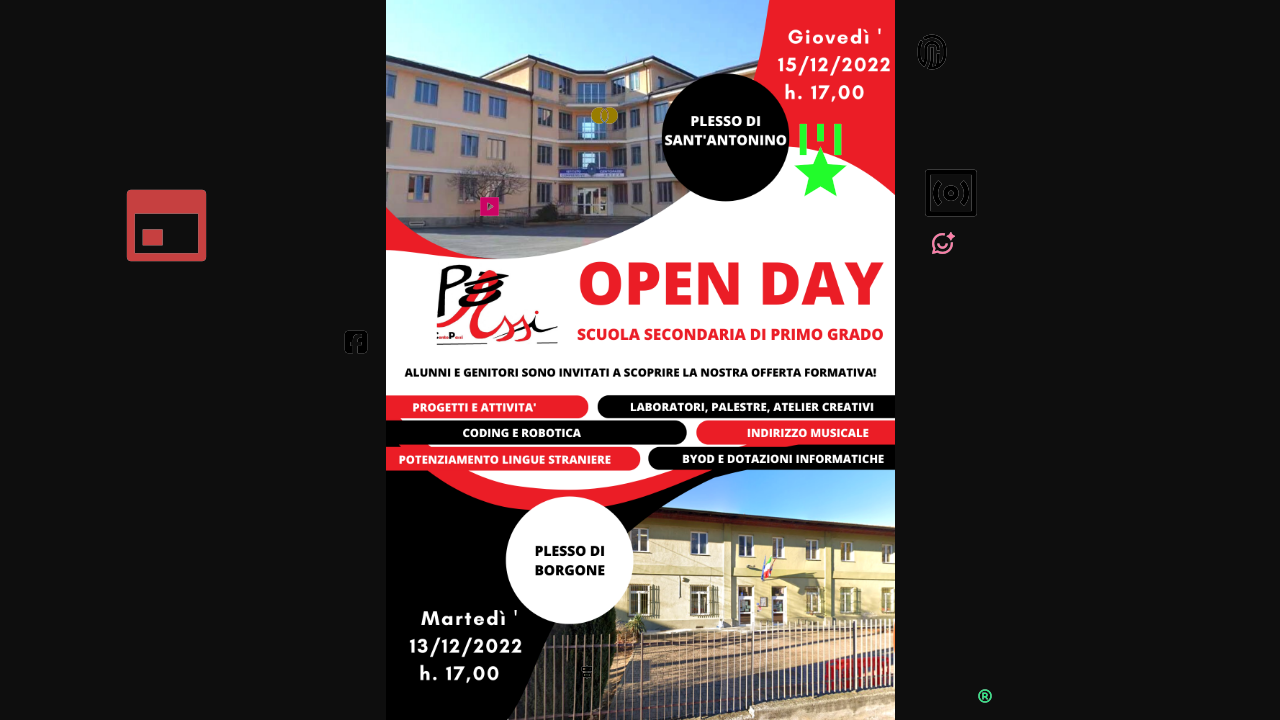 Image resolution: width=1280 pixels, height=720 pixels. What do you see at coordinates (356, 342) in the screenshot?
I see `share to facebook` at bounding box center [356, 342].